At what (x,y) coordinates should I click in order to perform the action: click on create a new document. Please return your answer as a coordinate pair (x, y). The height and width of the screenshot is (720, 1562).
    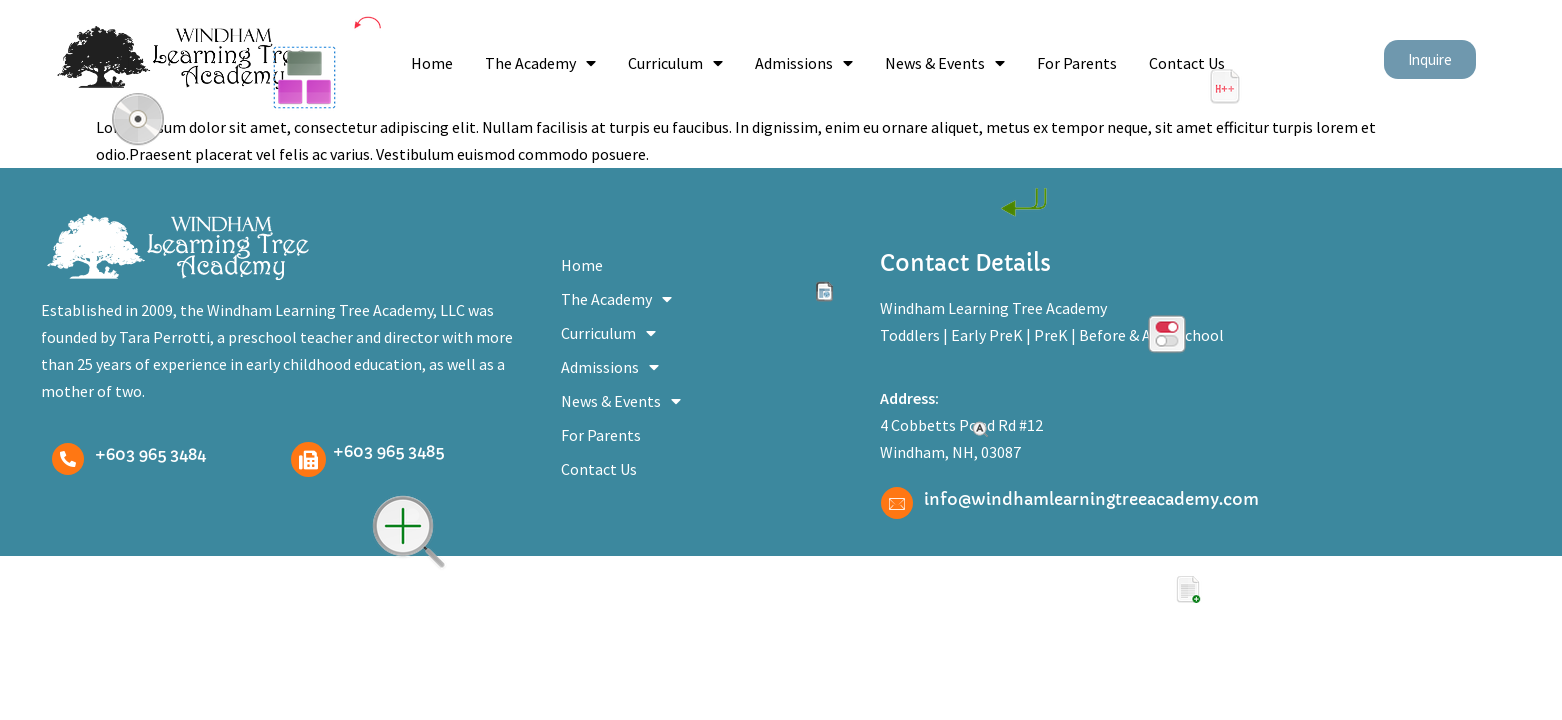
    Looking at the image, I should click on (1188, 589).